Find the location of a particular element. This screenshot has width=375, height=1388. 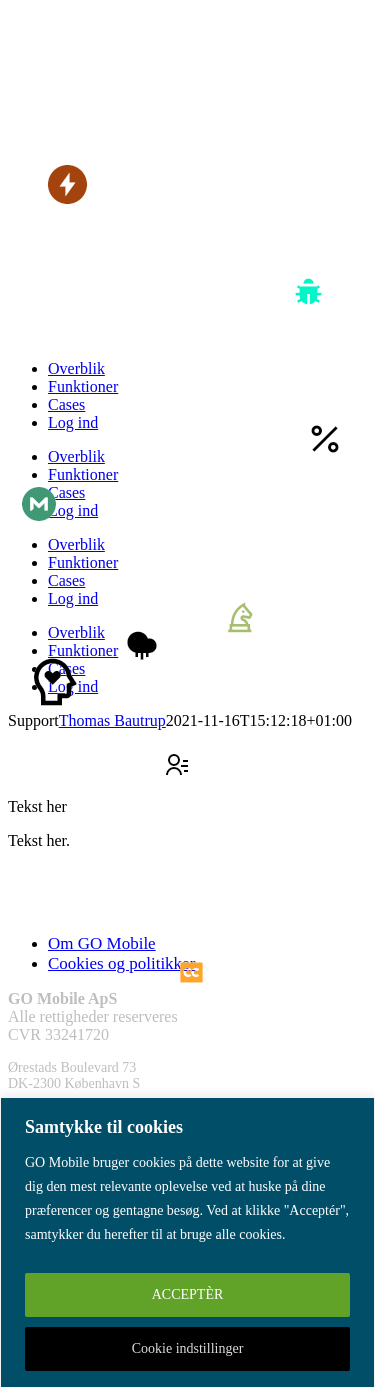

report a bug or issue is located at coordinates (308, 291).